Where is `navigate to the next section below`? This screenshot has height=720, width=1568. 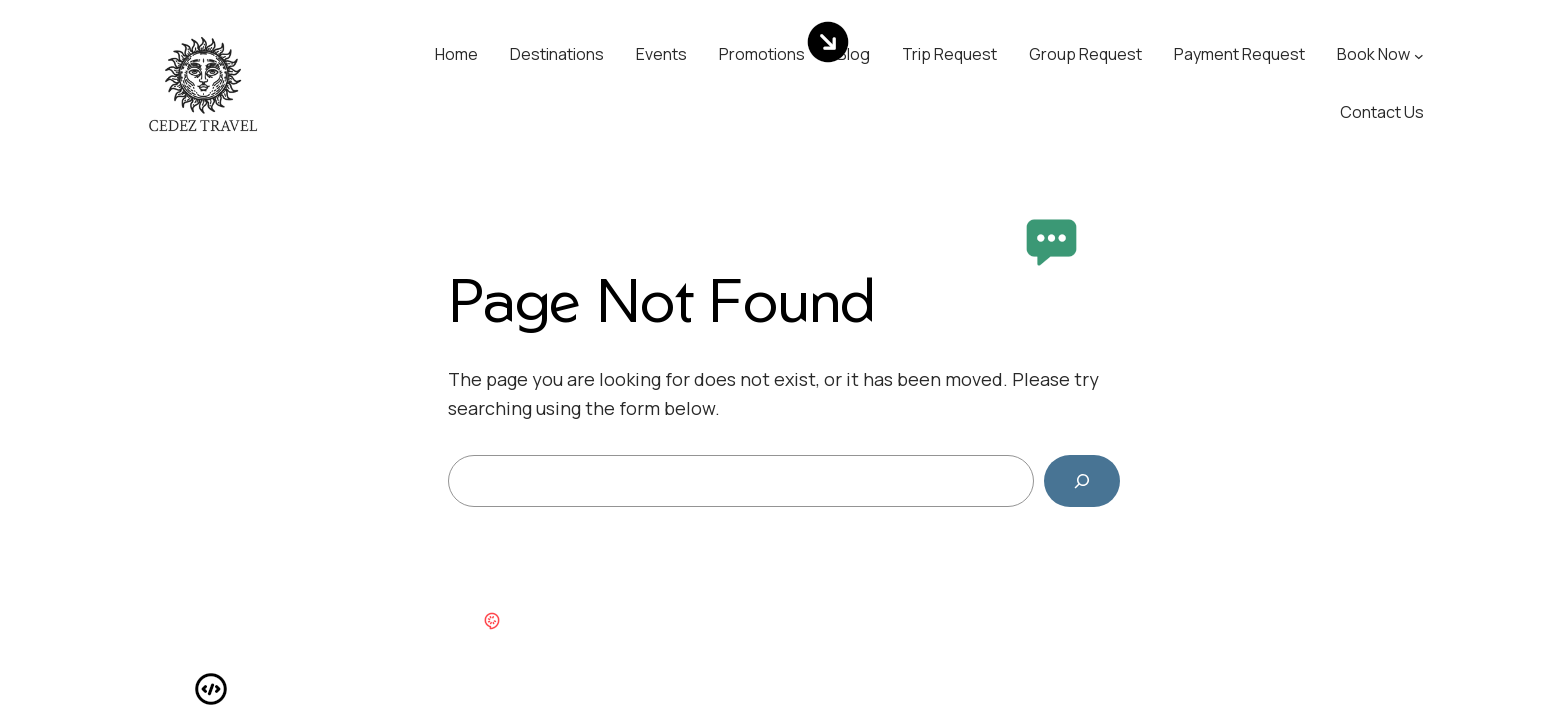
navigate to the next section below is located at coordinates (828, 42).